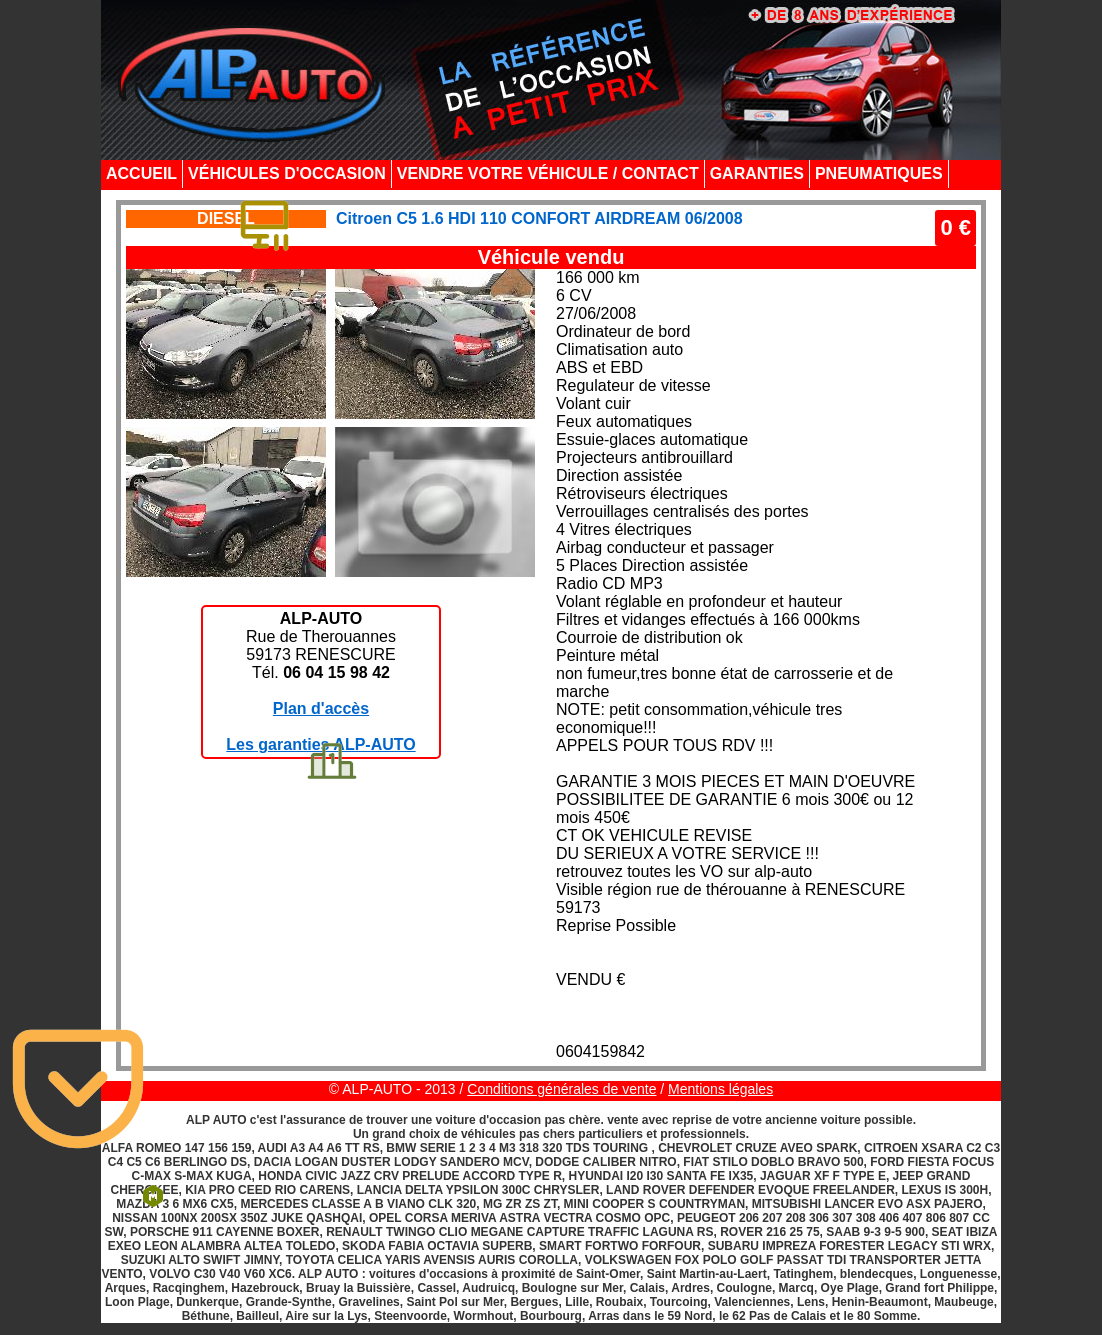 The width and height of the screenshot is (1102, 1335). What do you see at coordinates (78, 1089) in the screenshot?
I see `save to pocket app` at bounding box center [78, 1089].